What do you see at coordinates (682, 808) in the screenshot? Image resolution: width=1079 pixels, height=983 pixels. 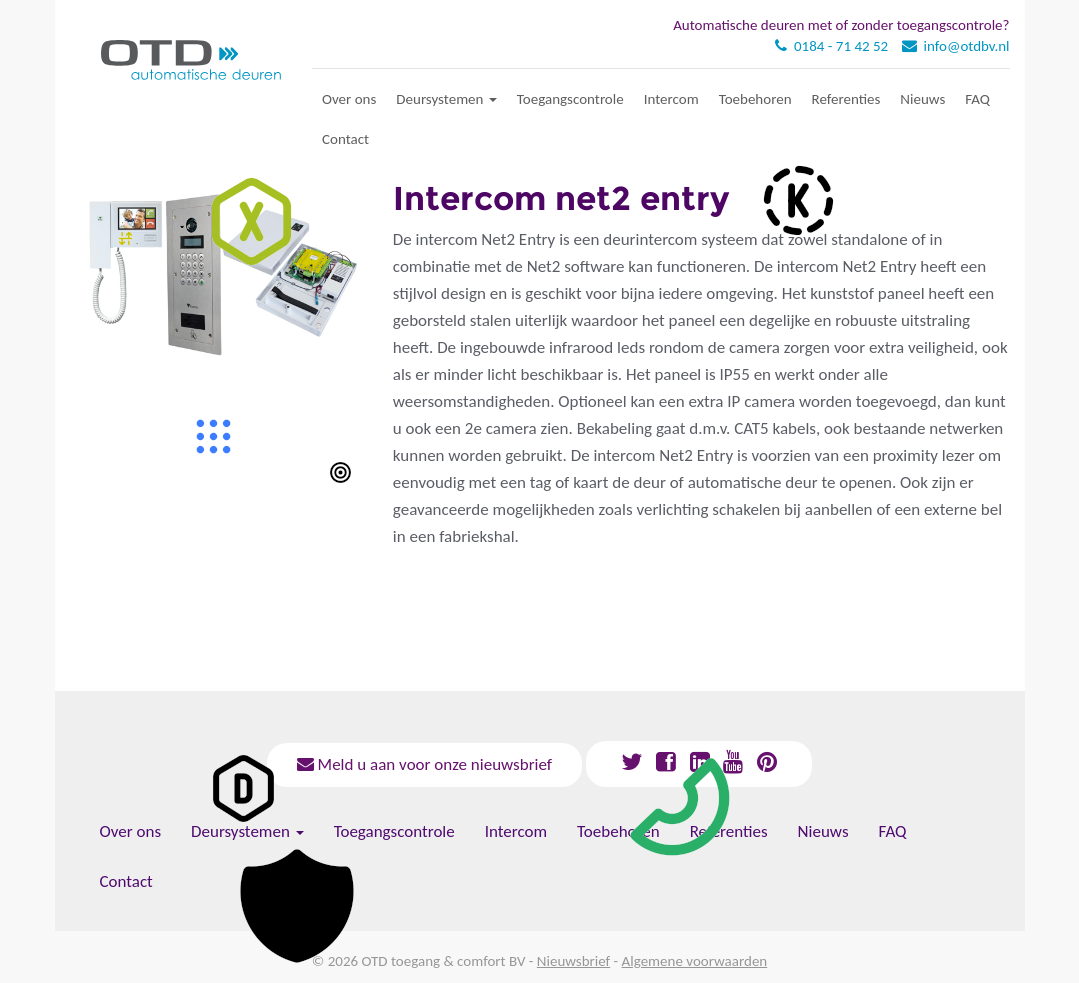 I see `select melon or cantaloupe fruit` at bounding box center [682, 808].